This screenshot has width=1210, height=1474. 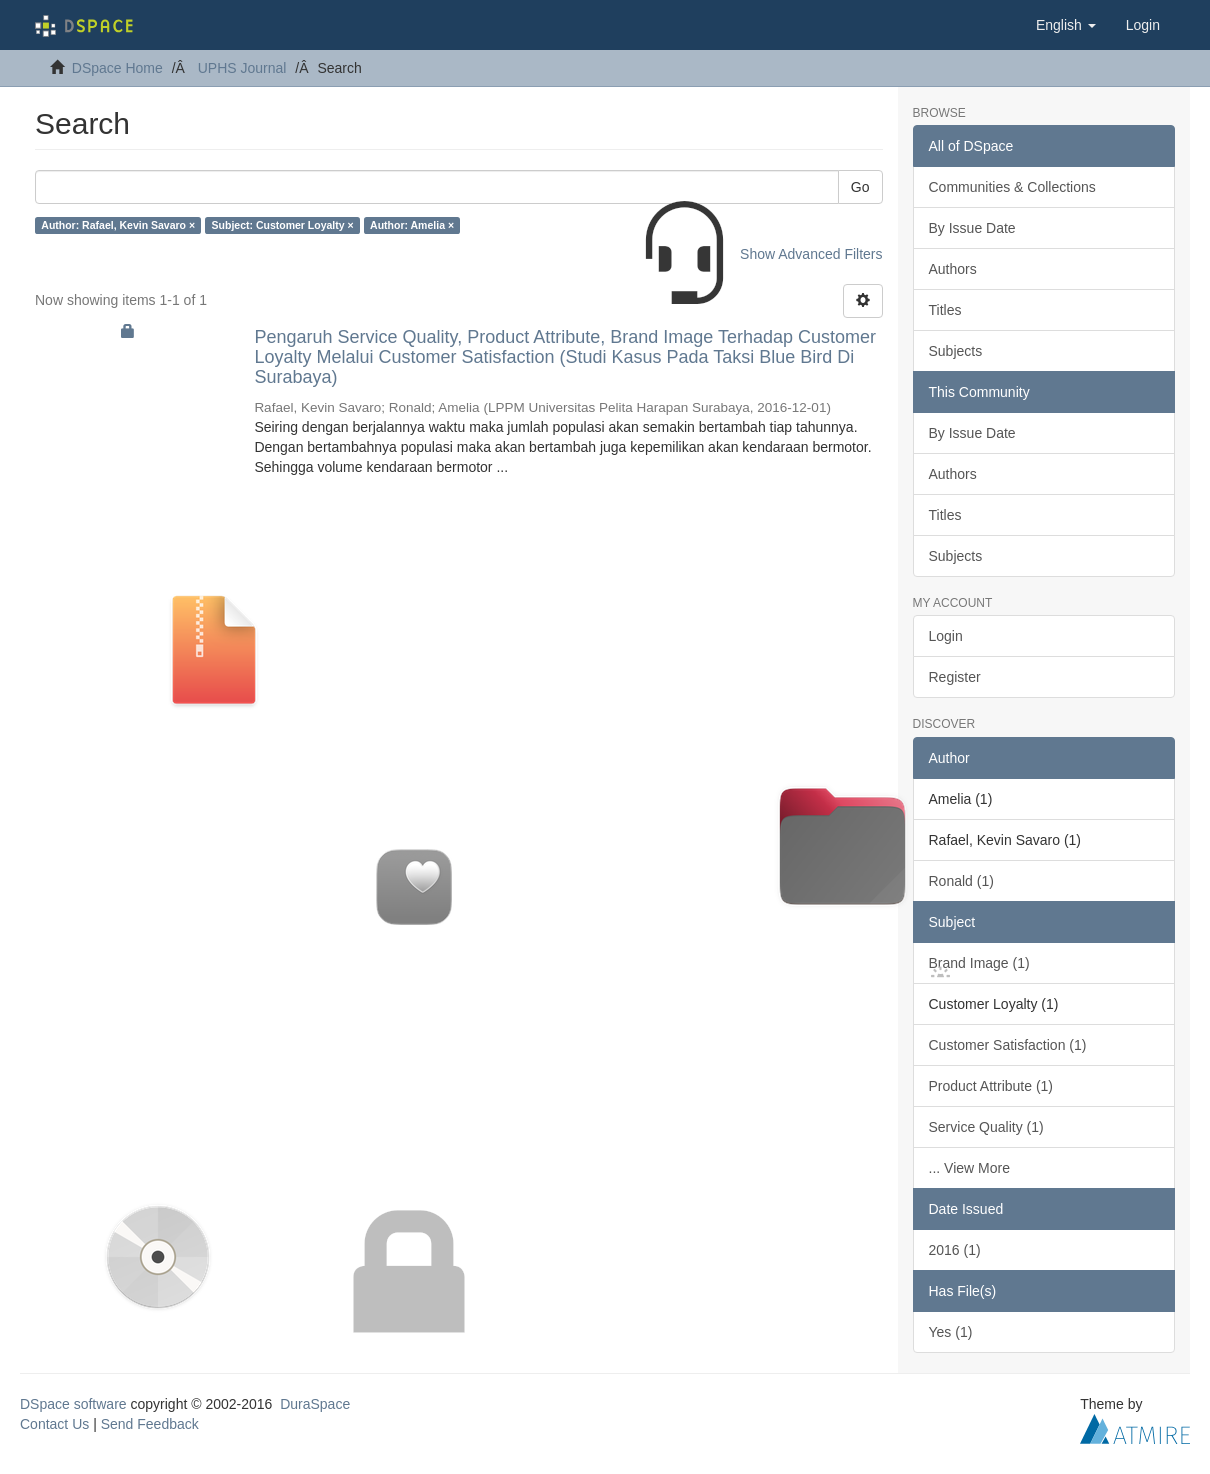 What do you see at coordinates (409, 1277) in the screenshot?
I see `indicates a secure connection` at bounding box center [409, 1277].